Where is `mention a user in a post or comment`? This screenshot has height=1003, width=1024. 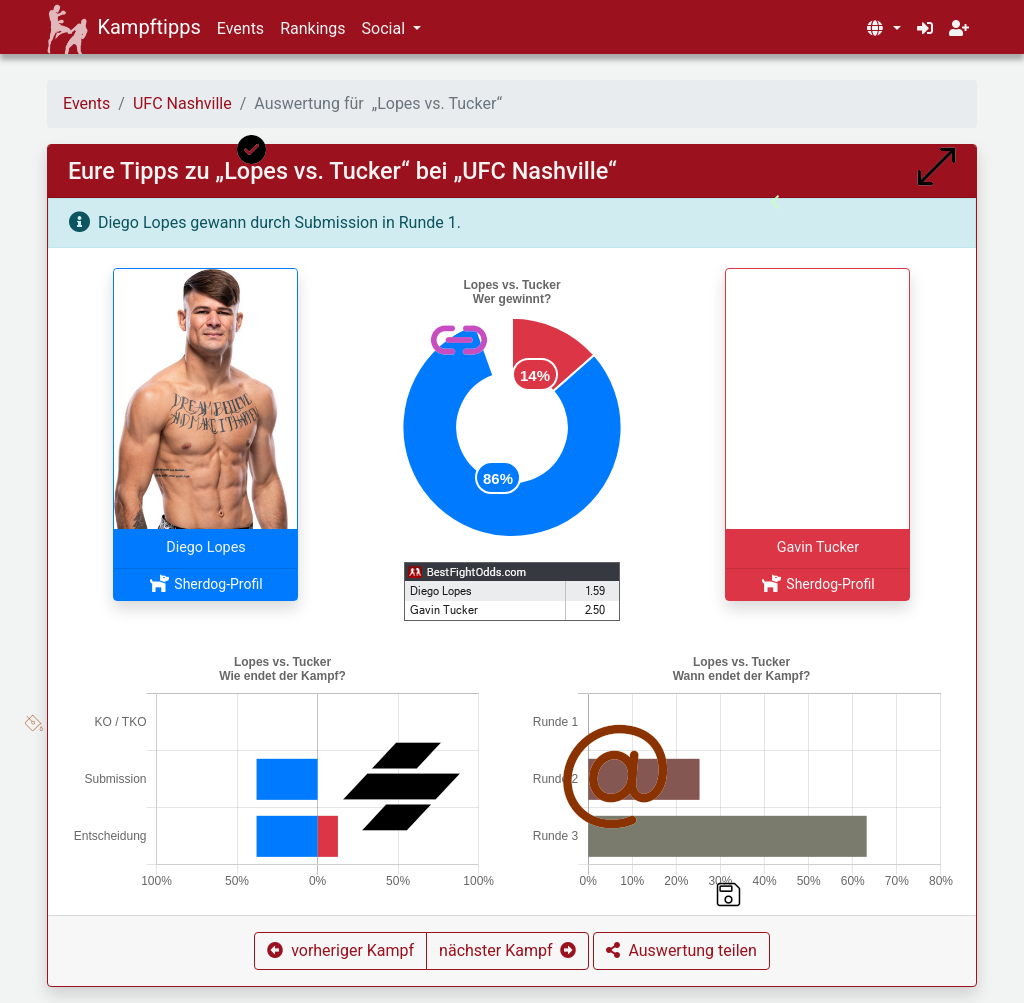
mention a user in a post or comment is located at coordinates (615, 777).